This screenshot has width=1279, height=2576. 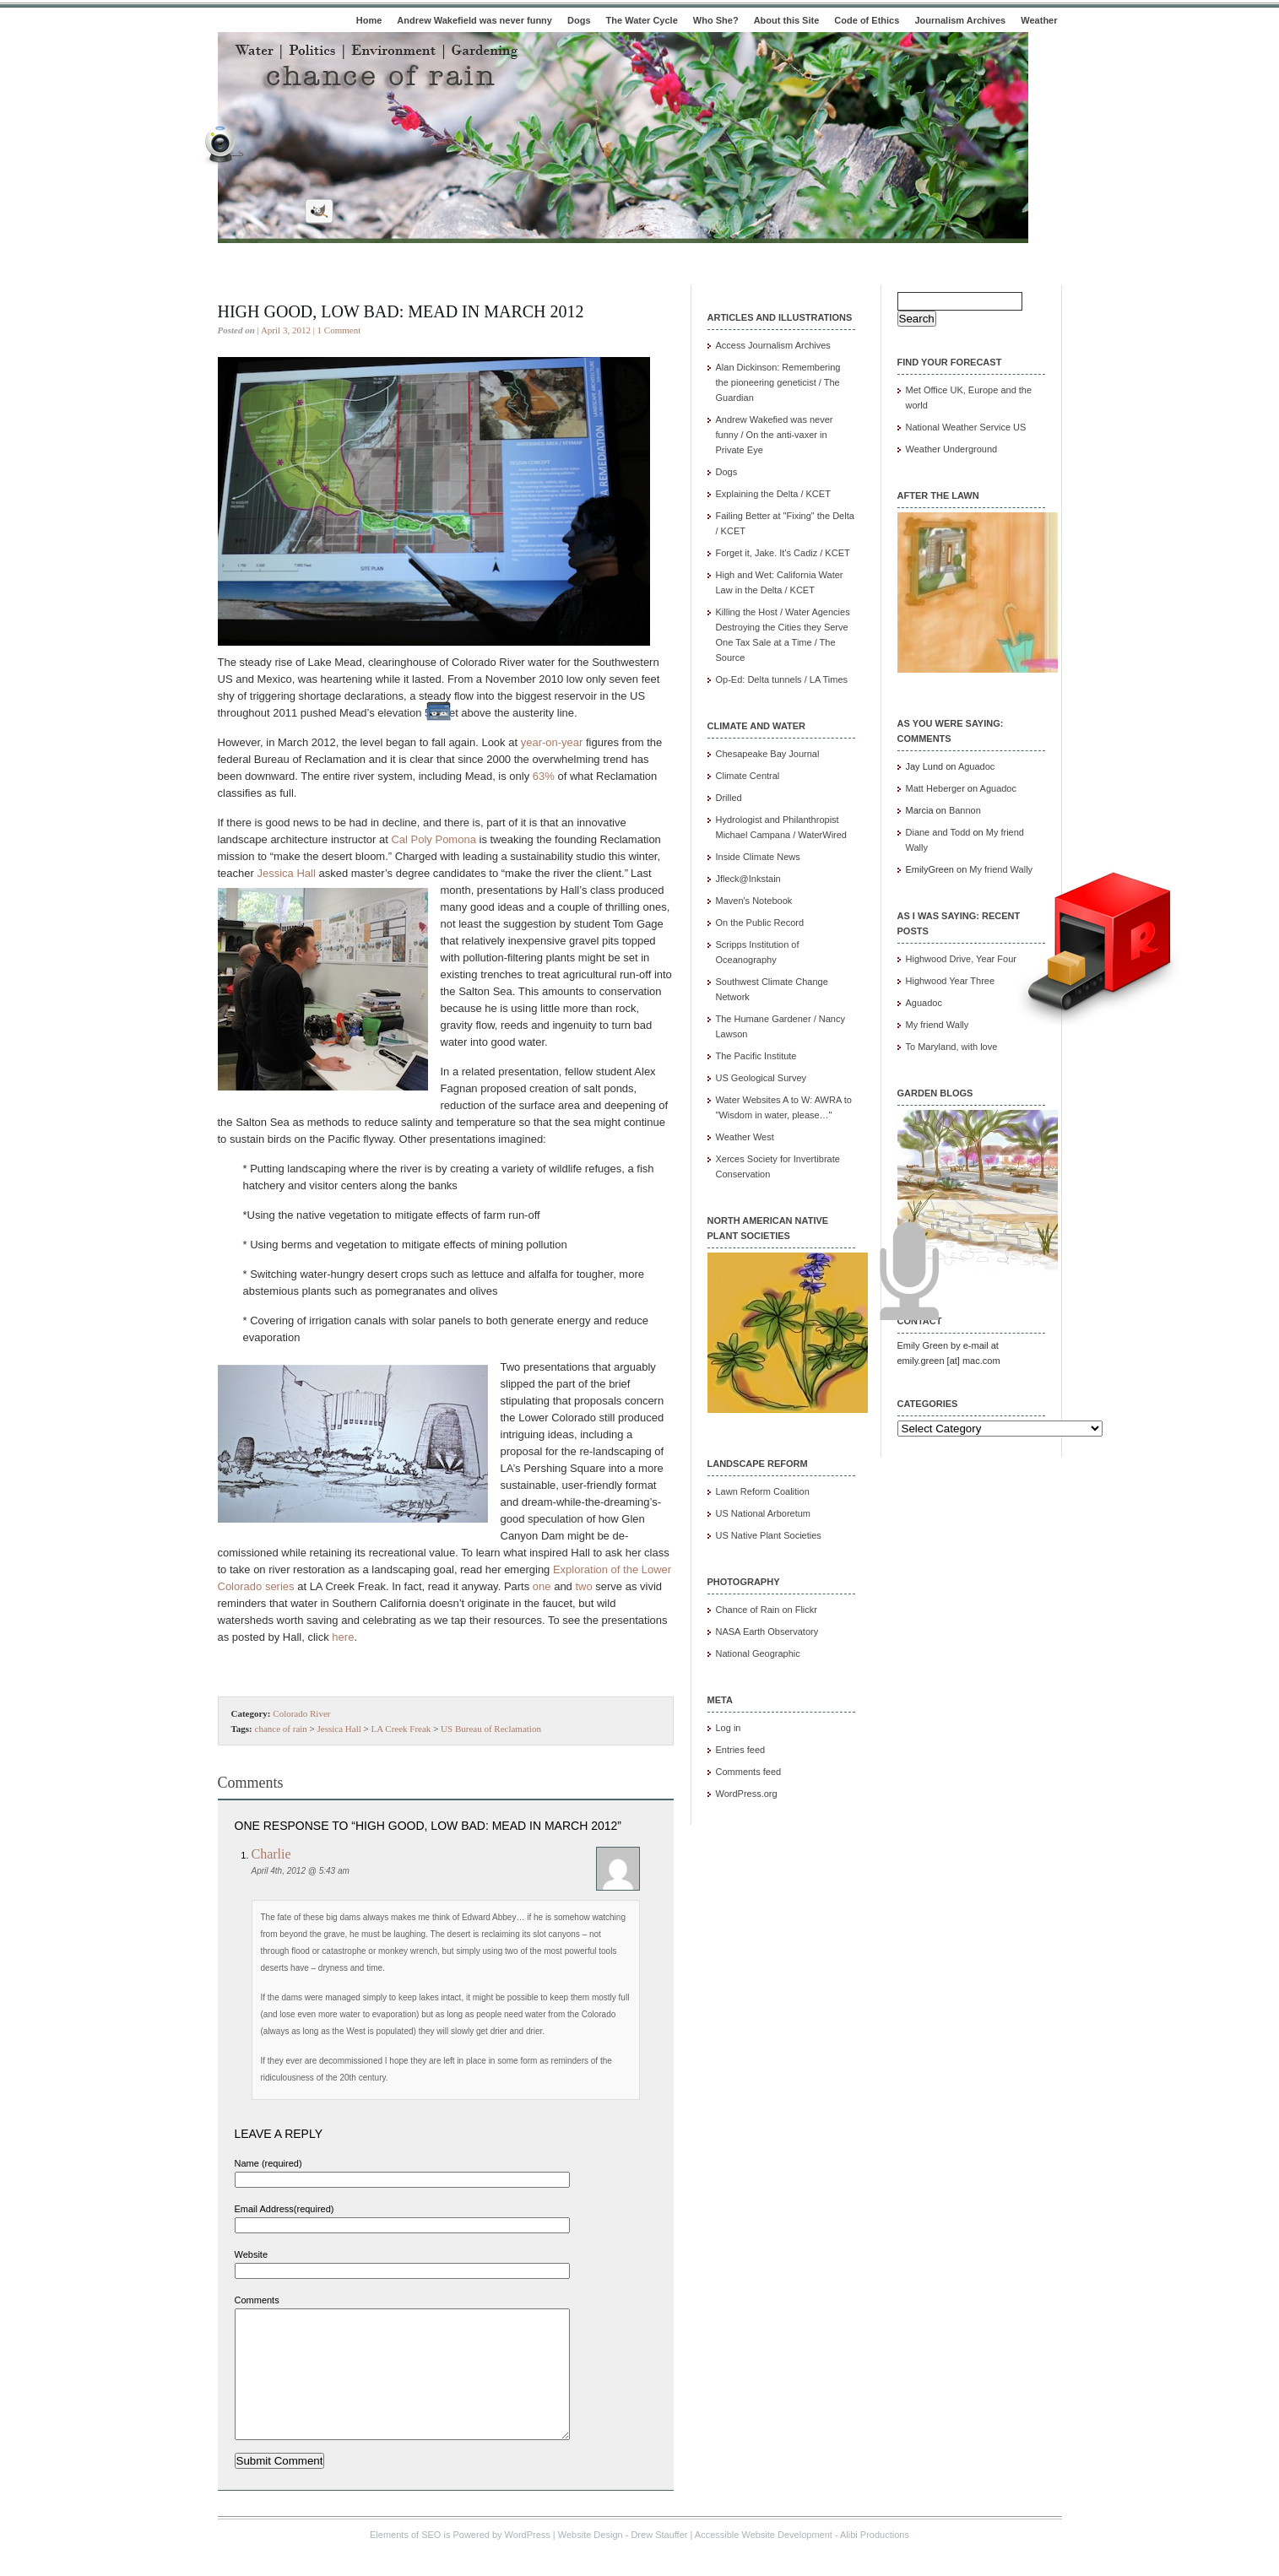 What do you see at coordinates (220, 143) in the screenshot?
I see `access webcam settings` at bounding box center [220, 143].